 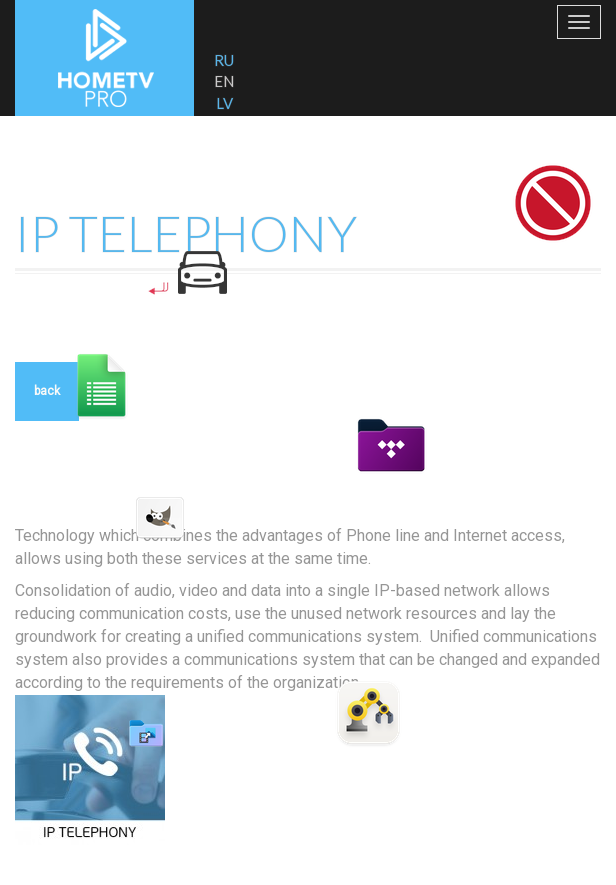 I want to click on google forms file or document, so click(x=101, y=386).